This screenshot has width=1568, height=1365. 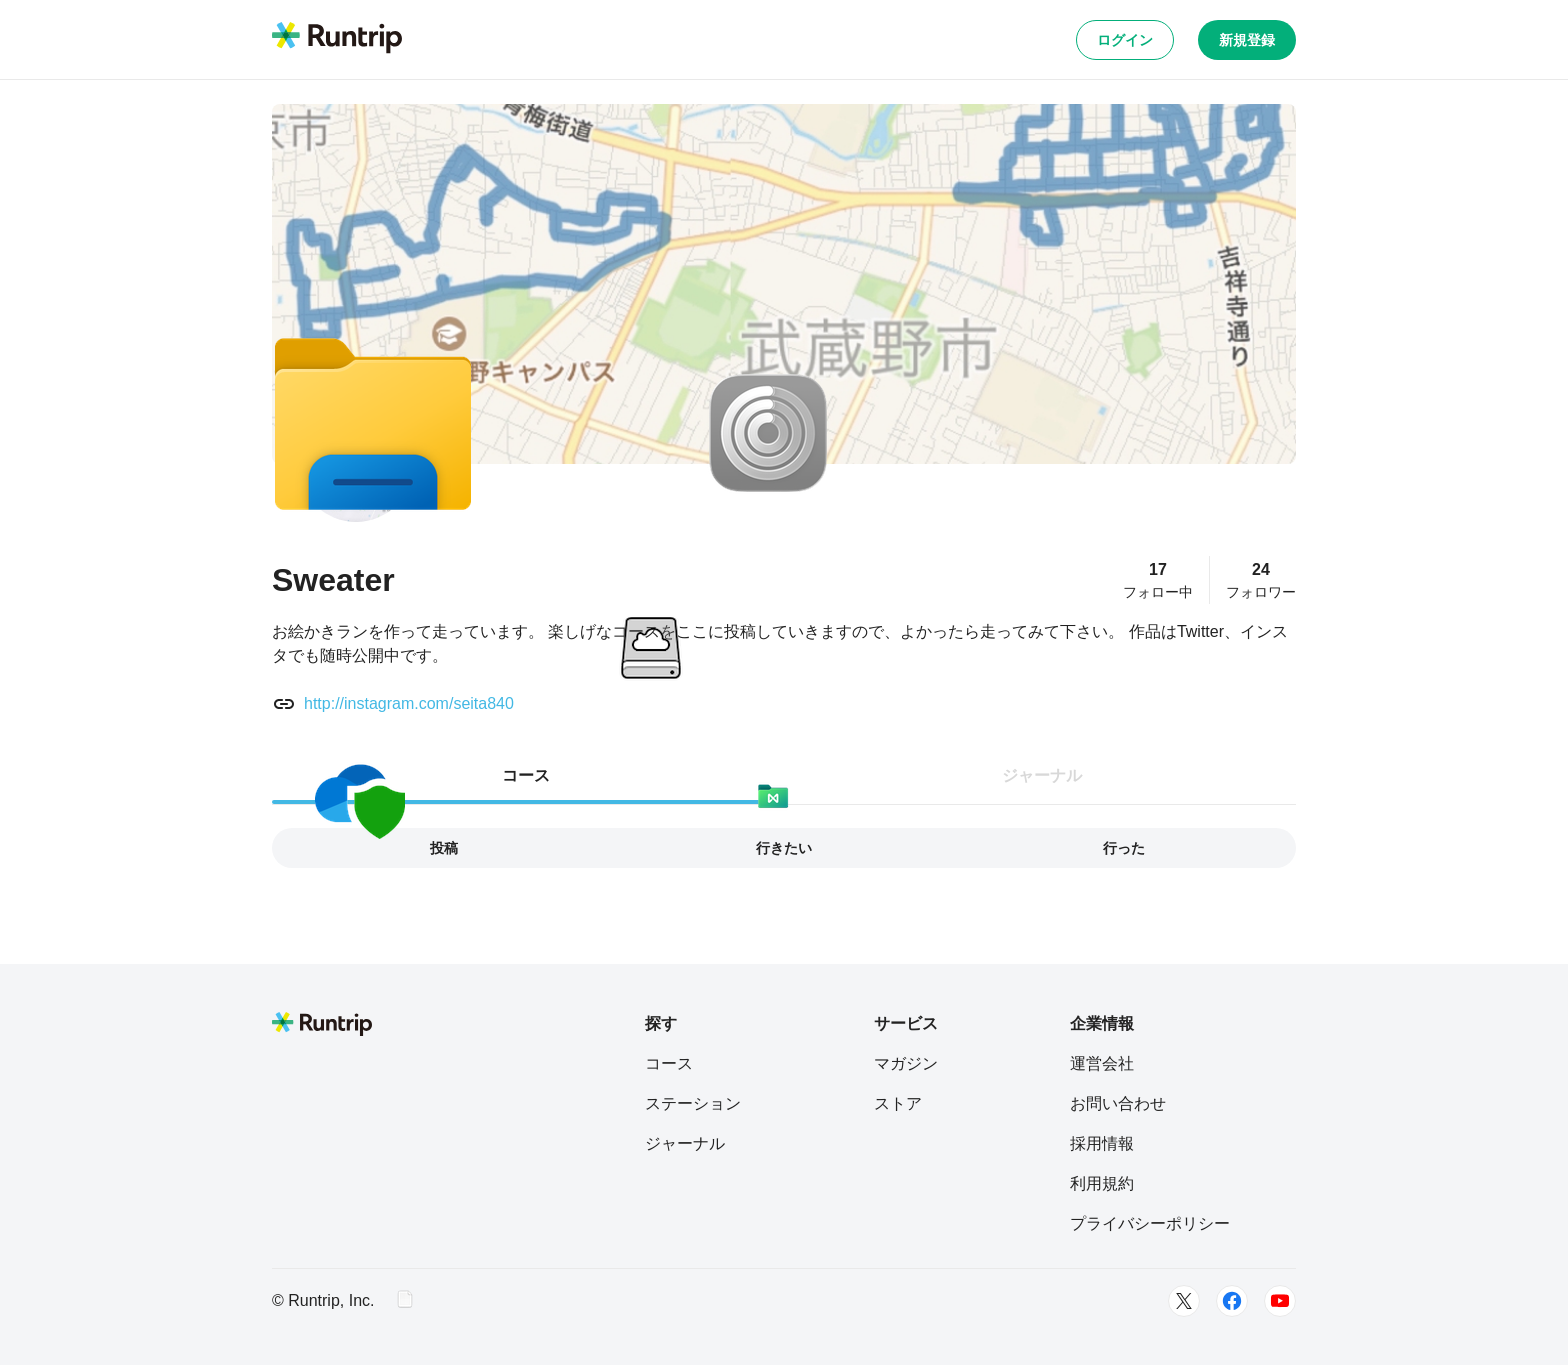 What do you see at coordinates (773, 797) in the screenshot?
I see `open wondershare edrawmind project folder` at bounding box center [773, 797].